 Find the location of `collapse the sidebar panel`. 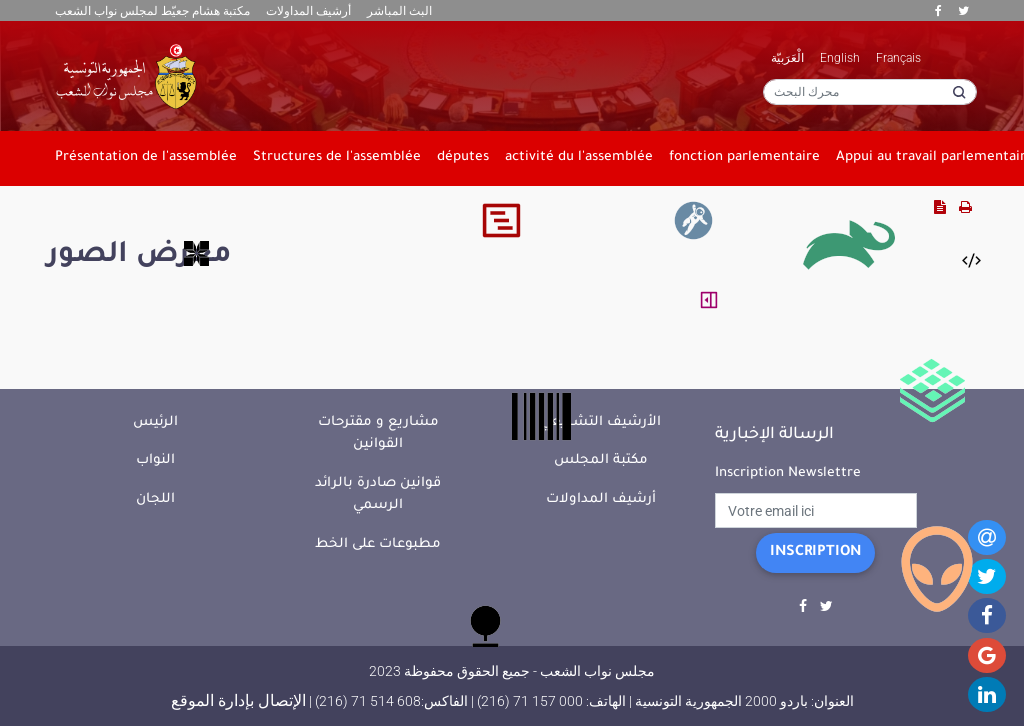

collapse the sidebar panel is located at coordinates (709, 300).